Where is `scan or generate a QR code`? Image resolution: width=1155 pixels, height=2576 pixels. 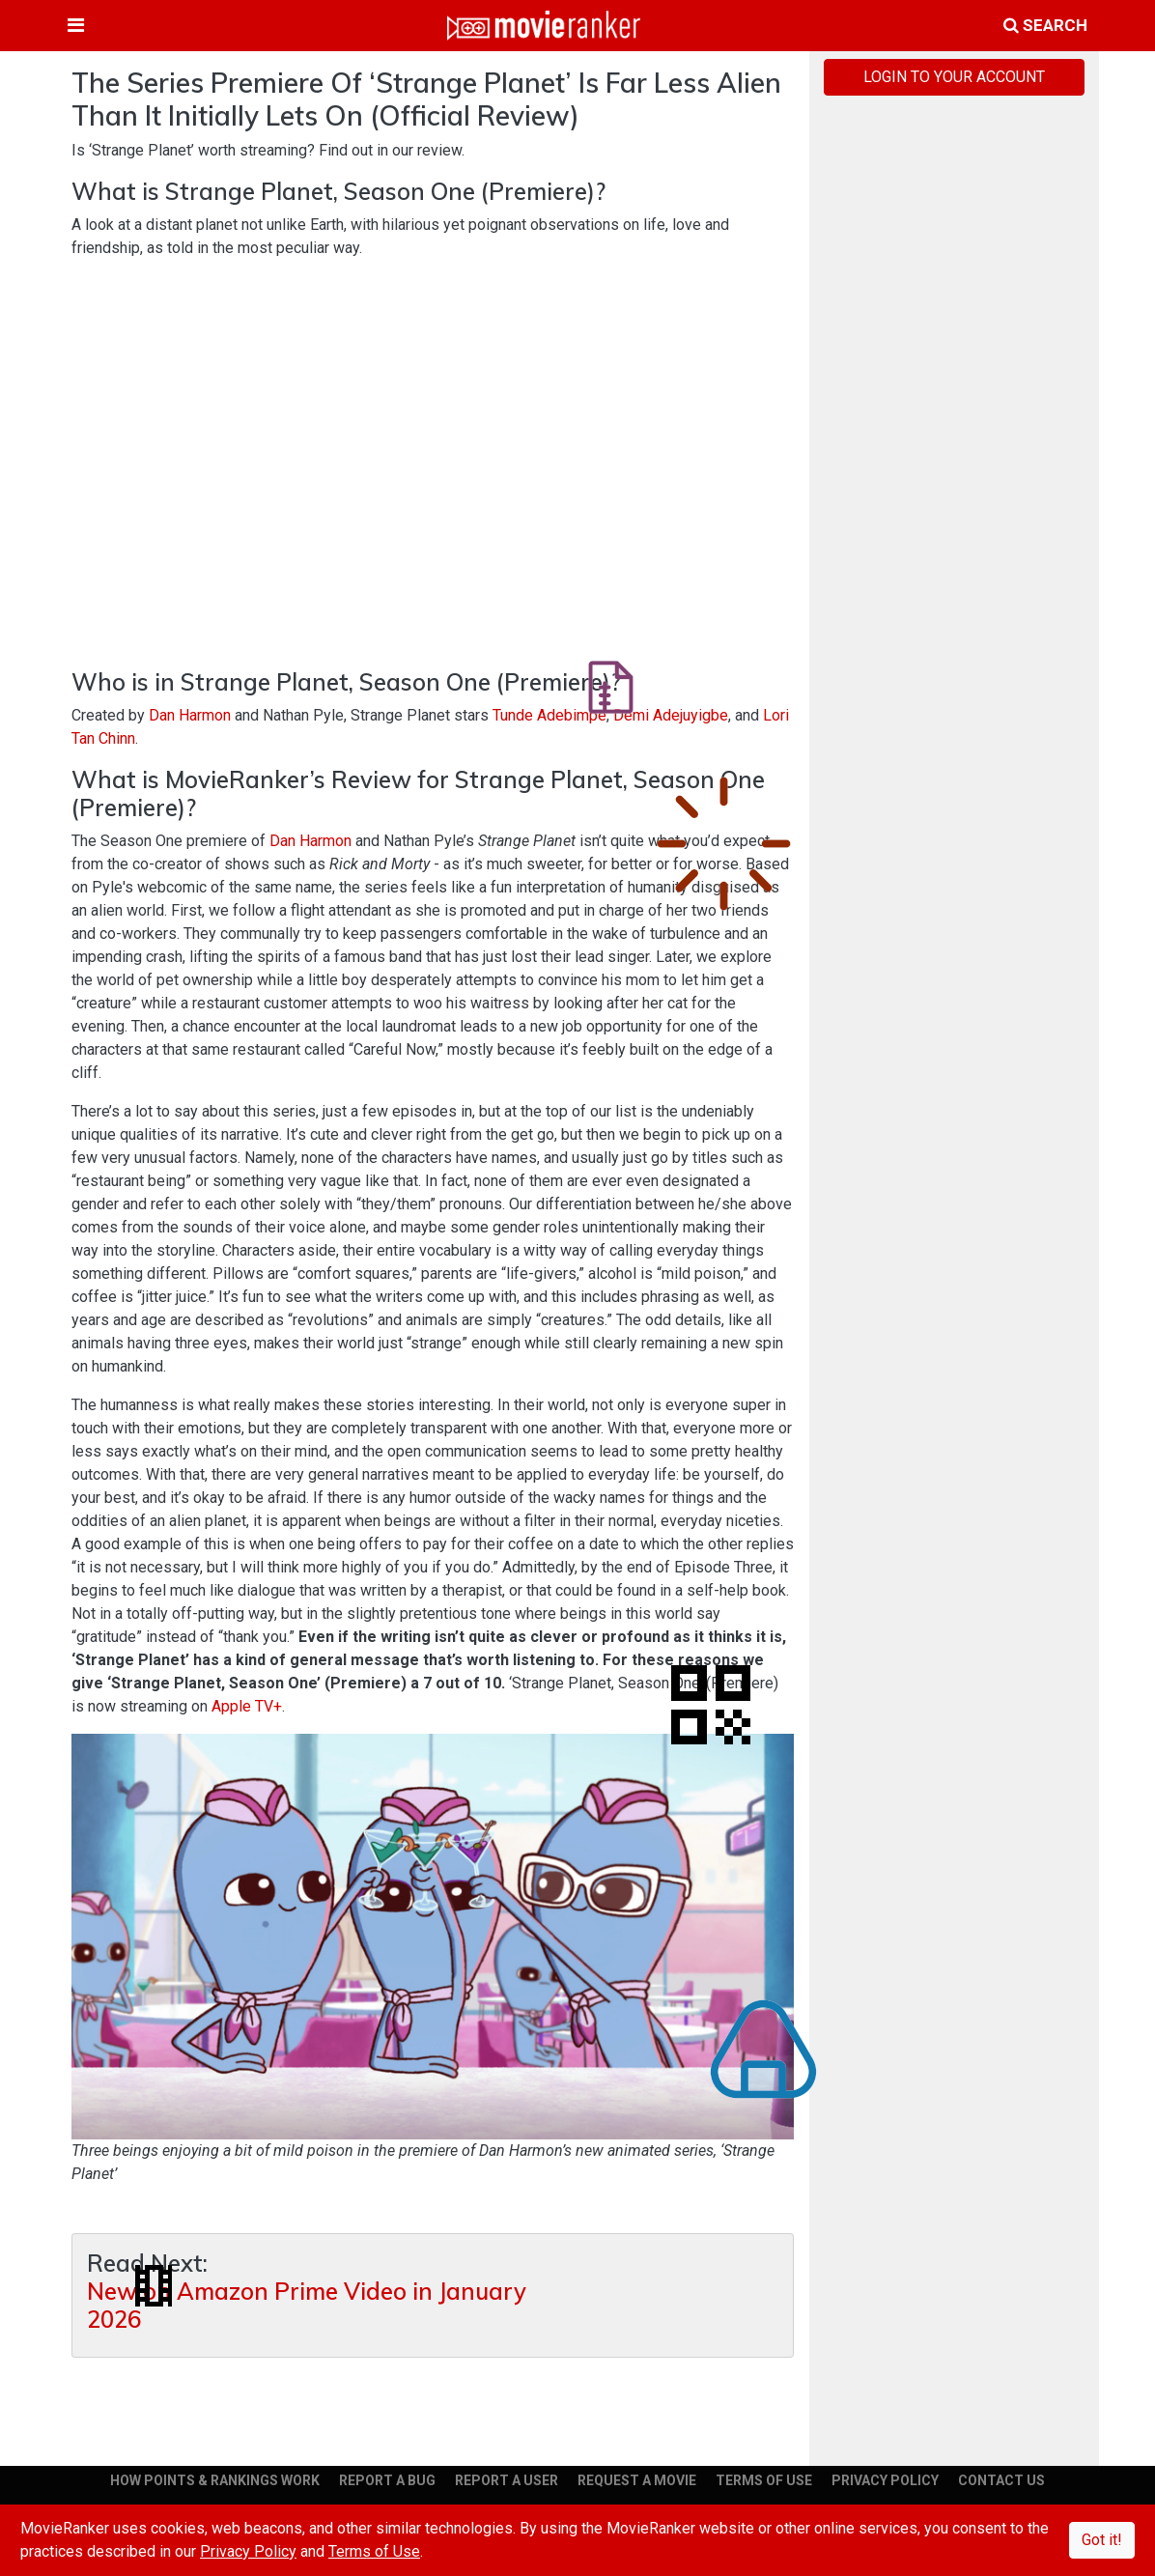 scan or generate a QR code is located at coordinates (711, 1705).